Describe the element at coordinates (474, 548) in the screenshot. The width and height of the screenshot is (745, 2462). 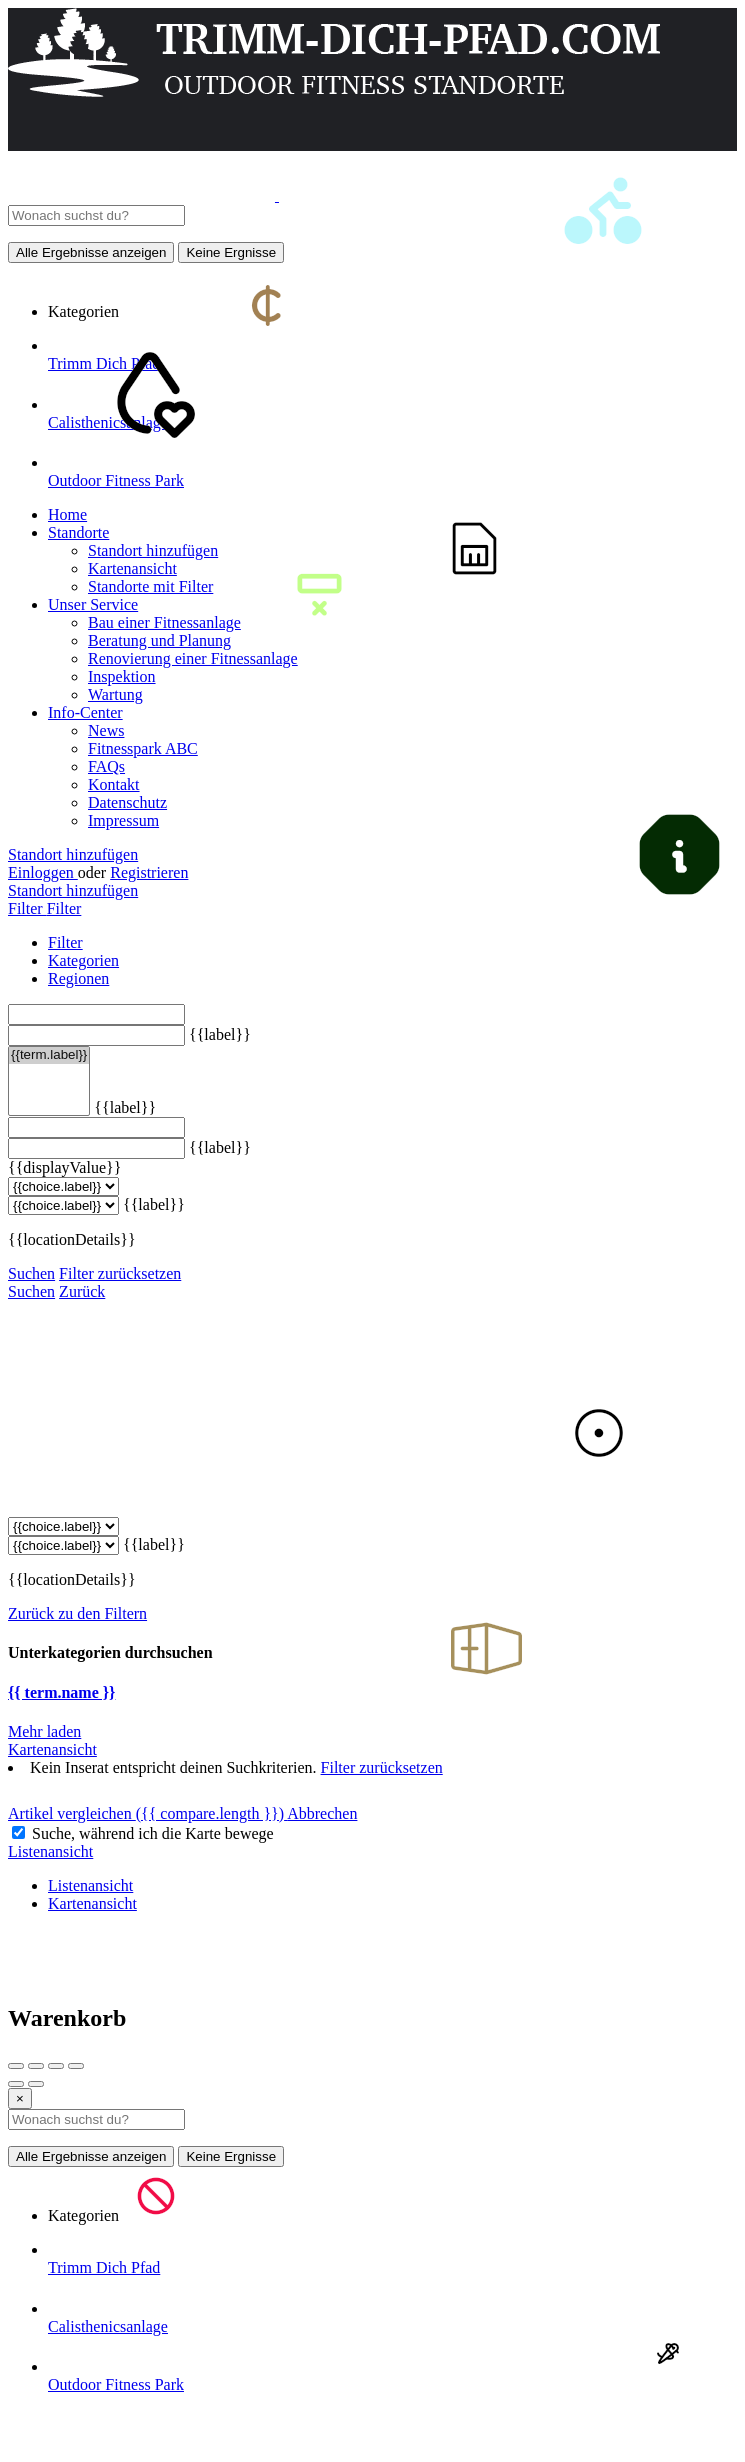
I see `manage sim card settings` at that location.